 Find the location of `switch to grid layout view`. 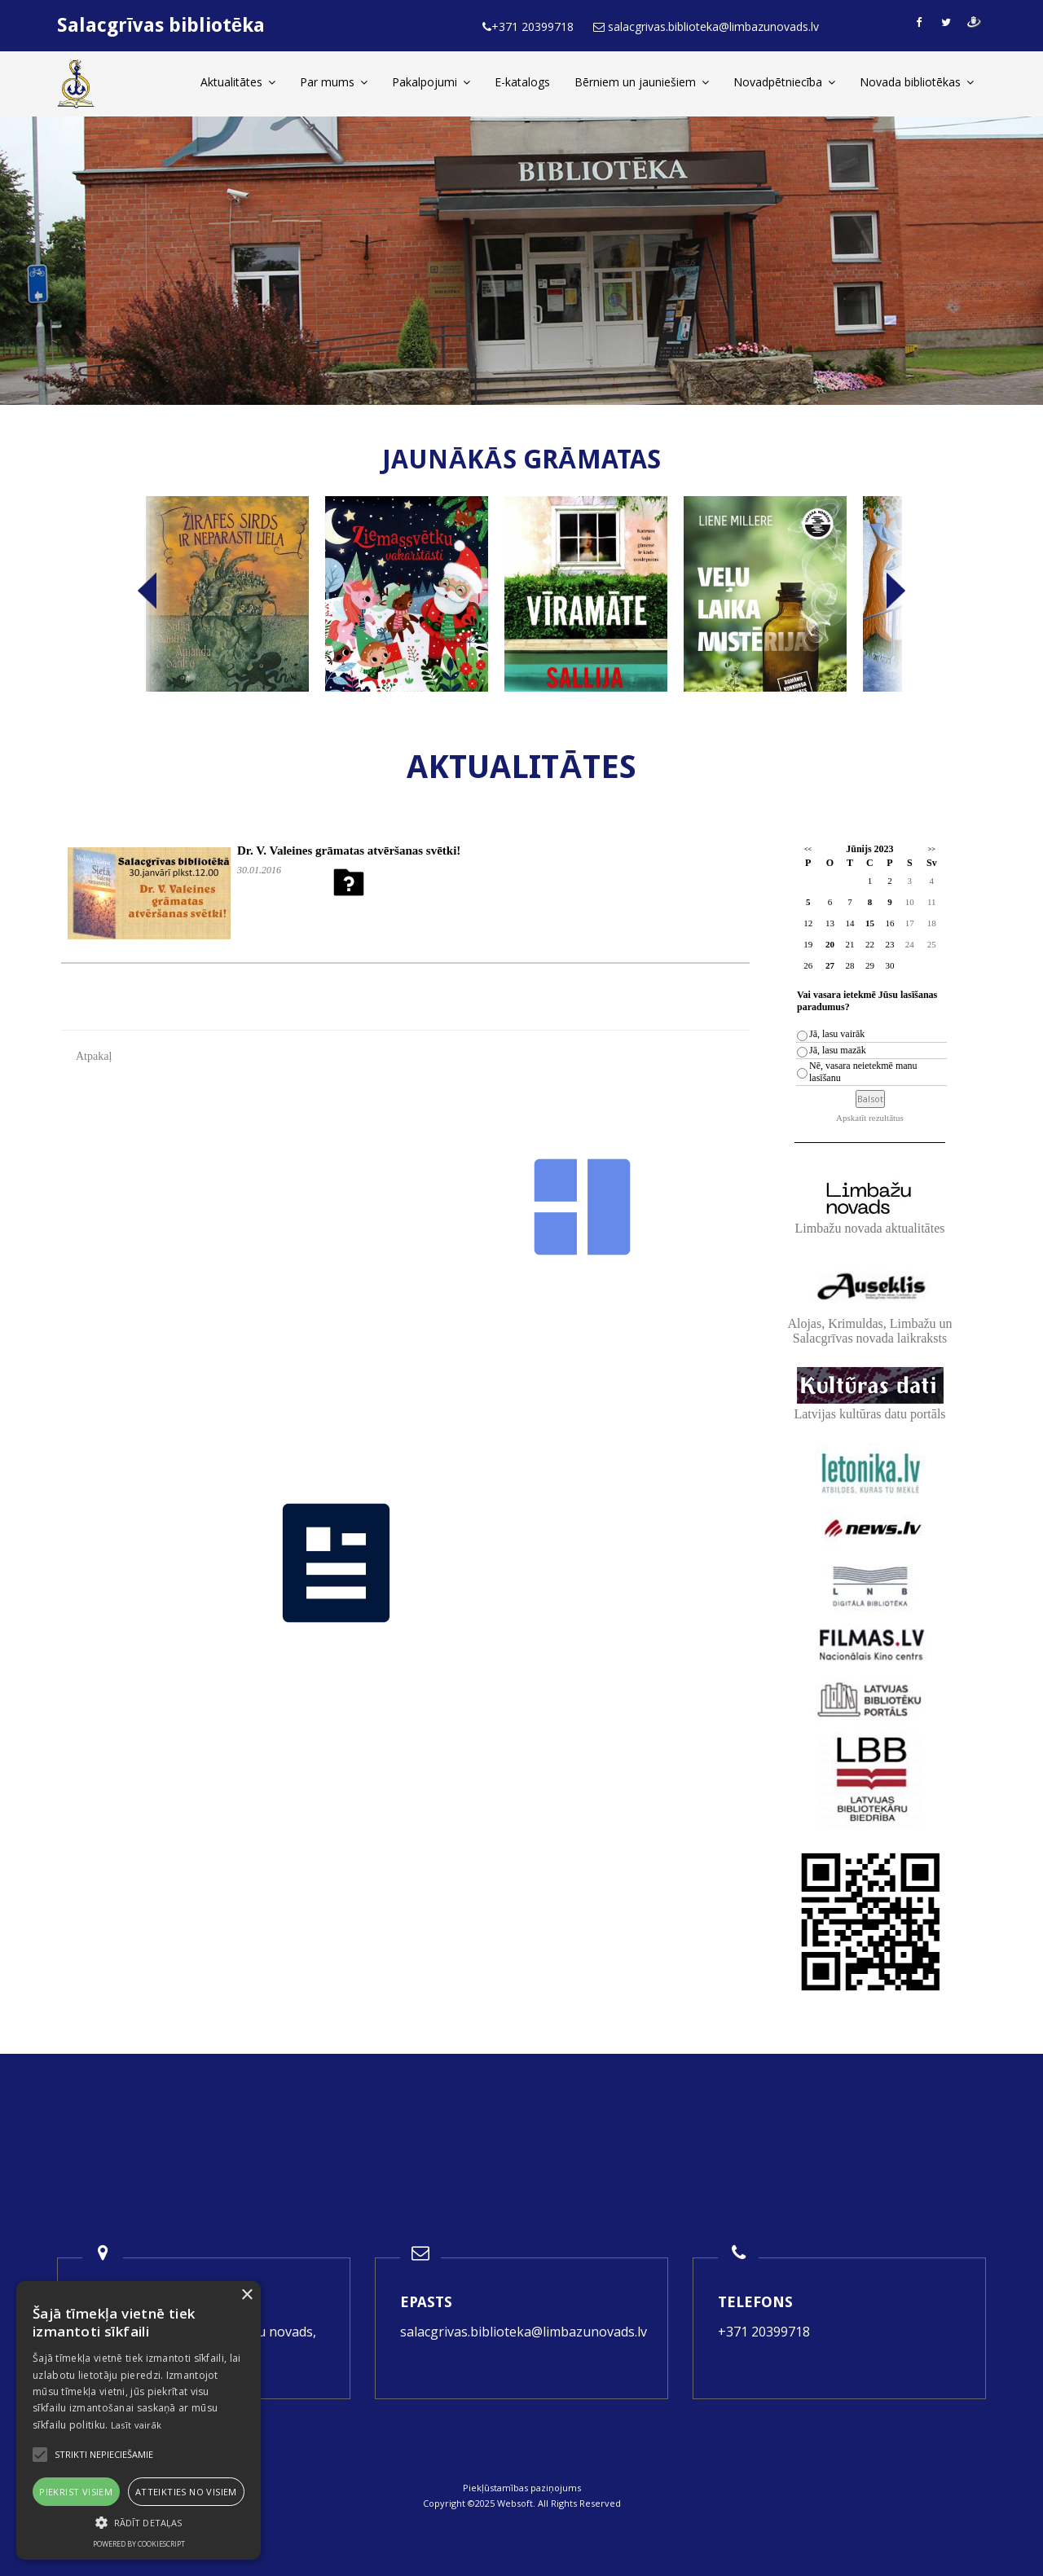

switch to grid layout view is located at coordinates (582, 1207).